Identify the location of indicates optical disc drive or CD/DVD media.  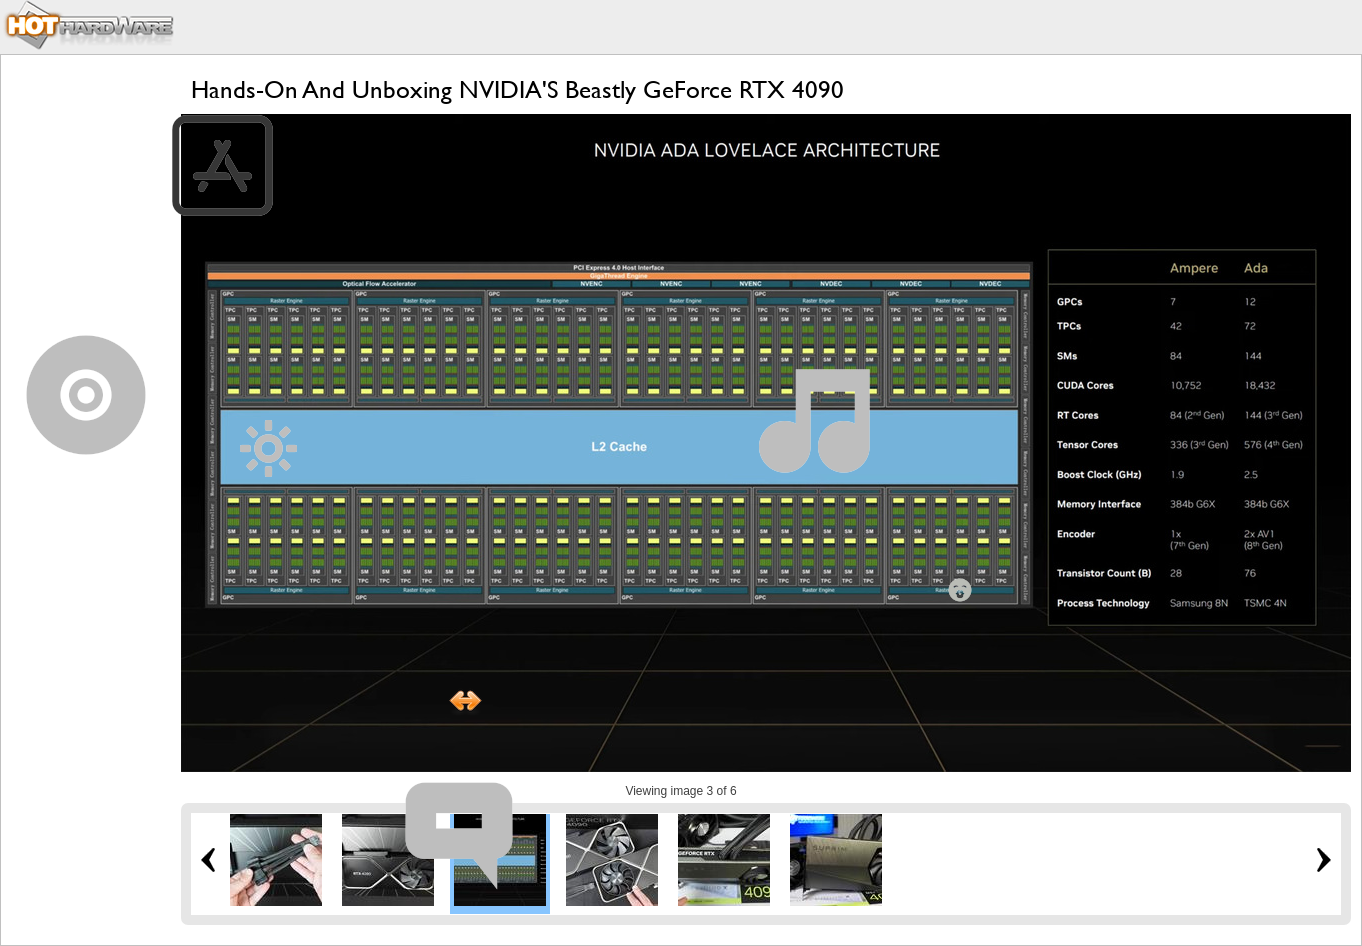
(86, 395).